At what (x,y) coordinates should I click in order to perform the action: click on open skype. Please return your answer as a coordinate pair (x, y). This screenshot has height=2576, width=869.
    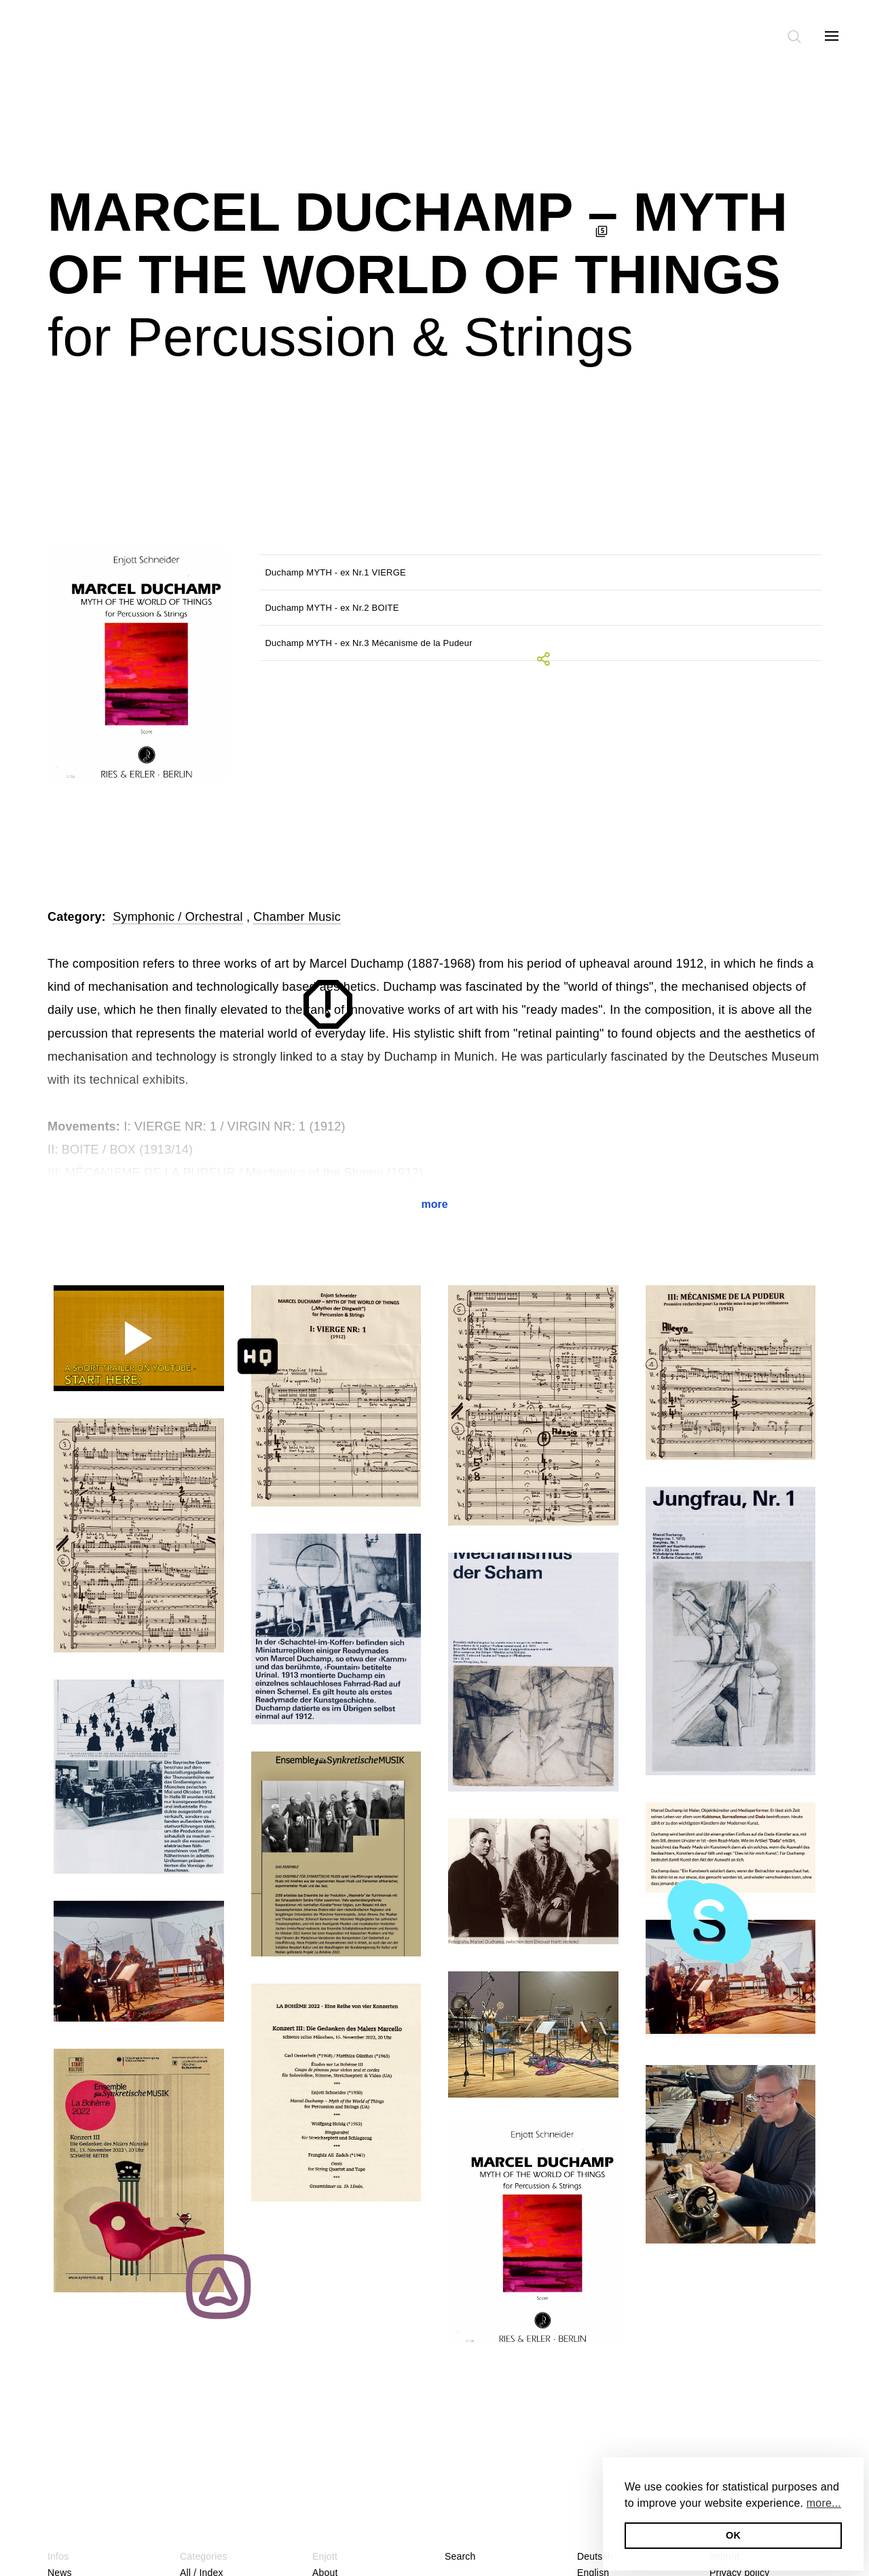
    Looking at the image, I should click on (709, 1922).